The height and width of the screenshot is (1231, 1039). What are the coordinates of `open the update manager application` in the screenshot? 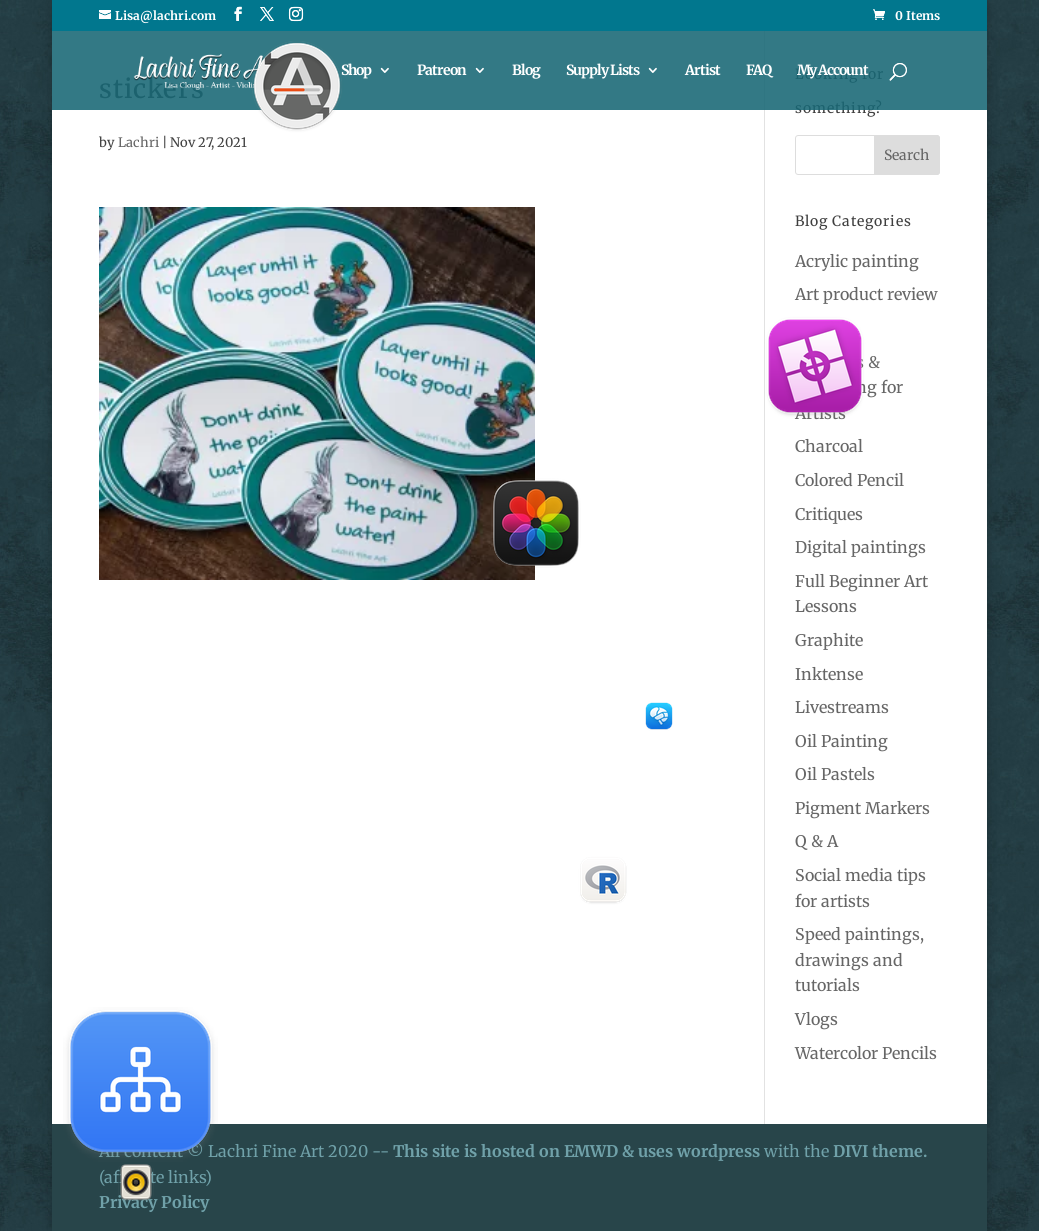 It's located at (297, 86).